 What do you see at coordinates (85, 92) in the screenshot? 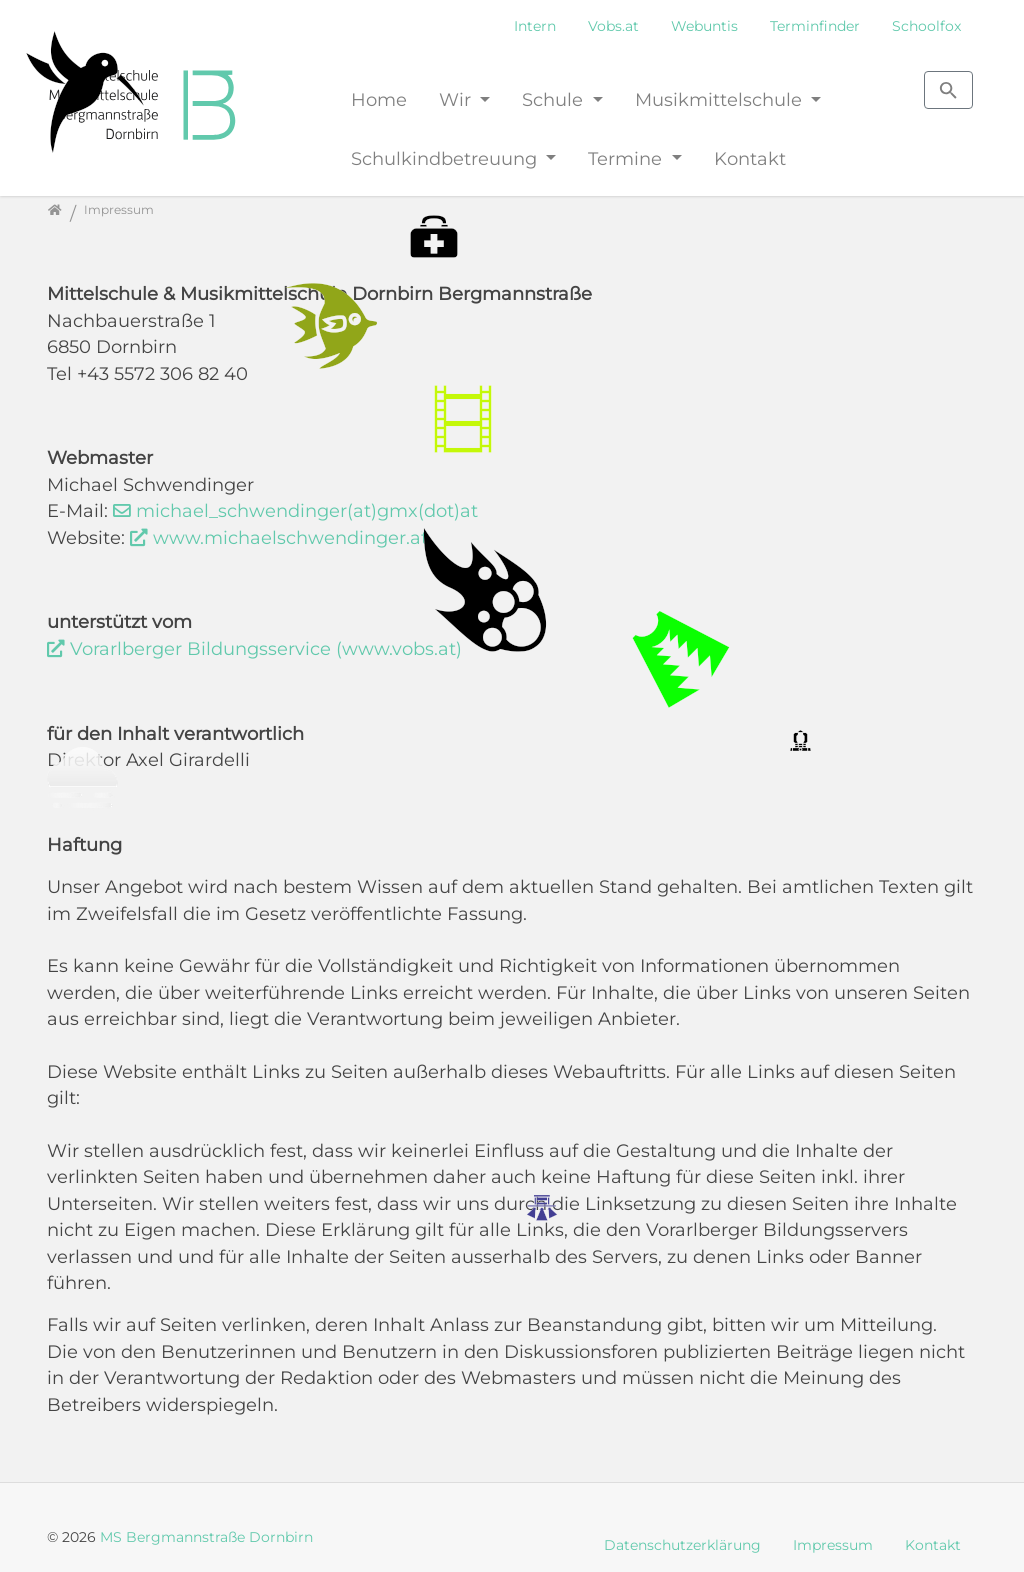
I see `nature or wildlife category indicator` at bounding box center [85, 92].